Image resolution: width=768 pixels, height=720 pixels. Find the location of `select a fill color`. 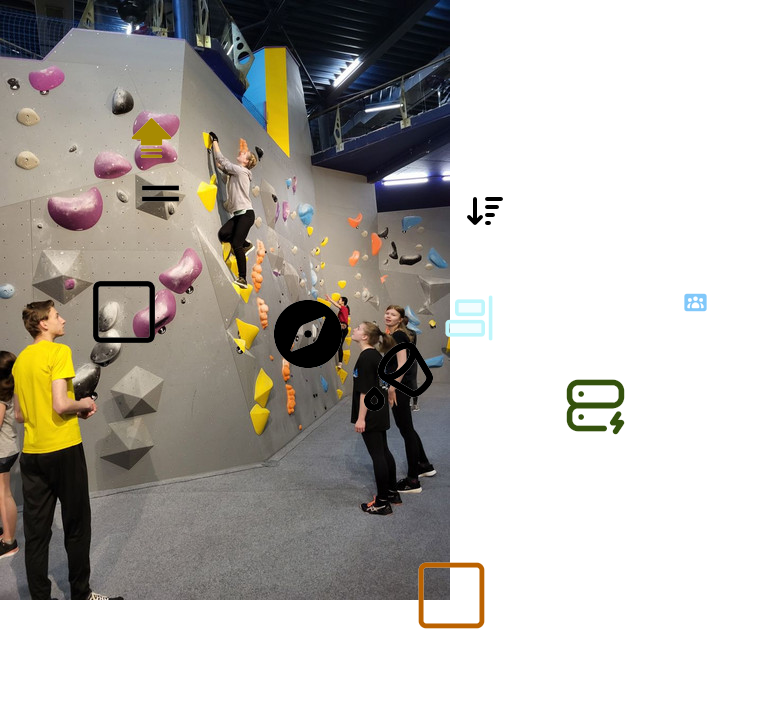

select a fill color is located at coordinates (398, 376).